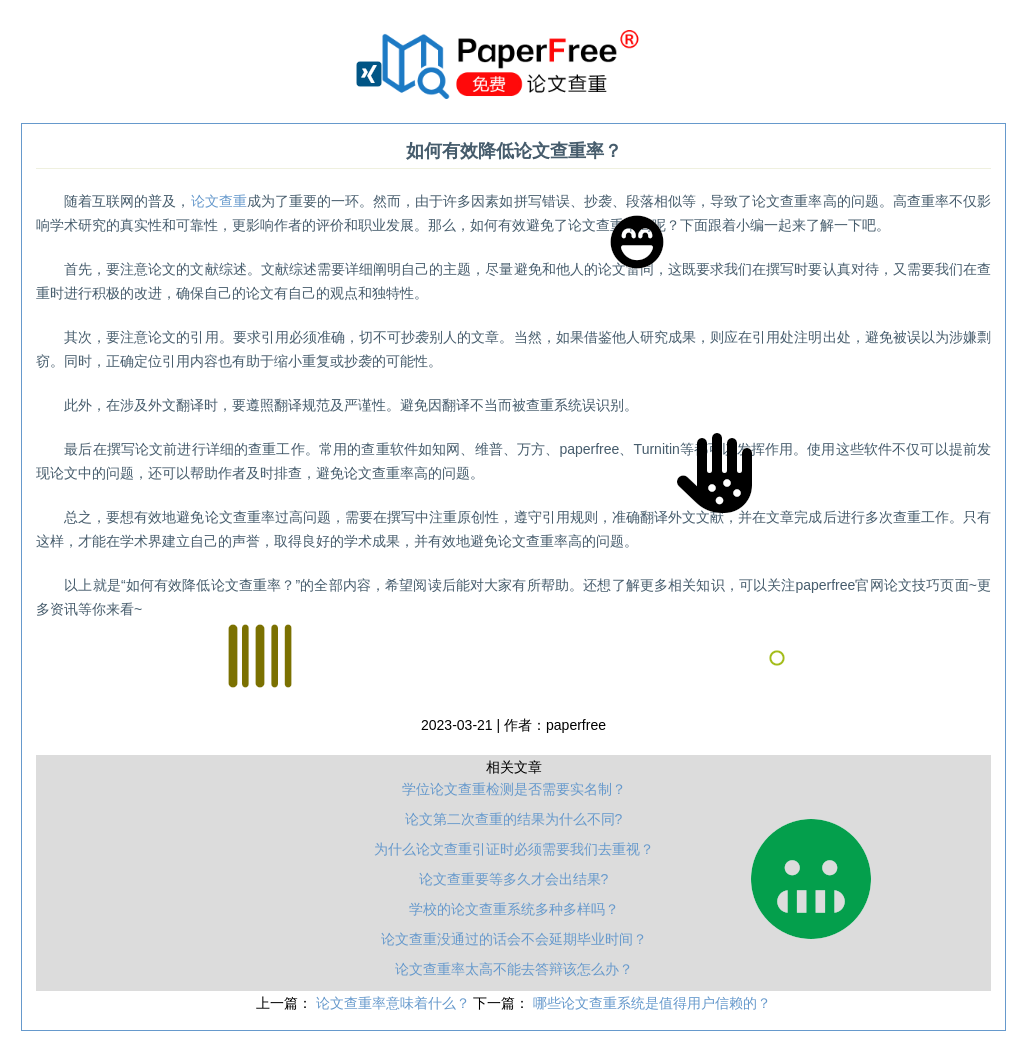  What do you see at coordinates (777, 658) in the screenshot?
I see `represents an empty or unselected state` at bounding box center [777, 658].